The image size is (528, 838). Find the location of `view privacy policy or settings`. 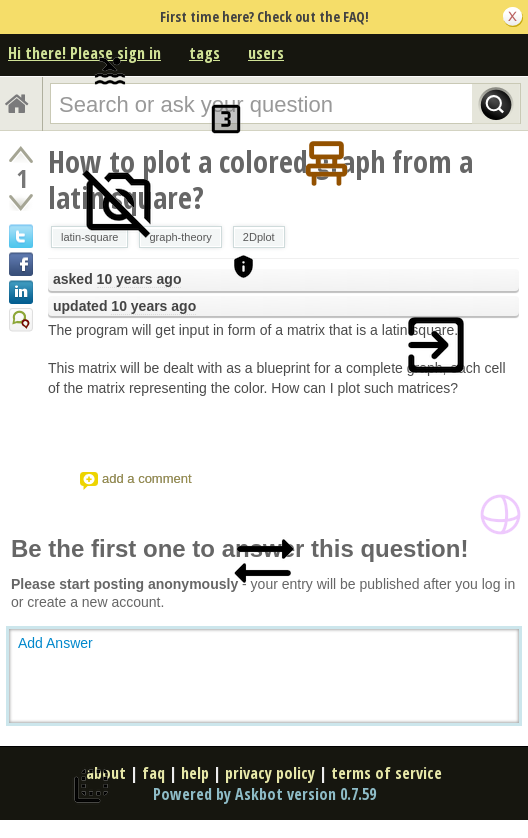

view privacy policy or settings is located at coordinates (243, 266).